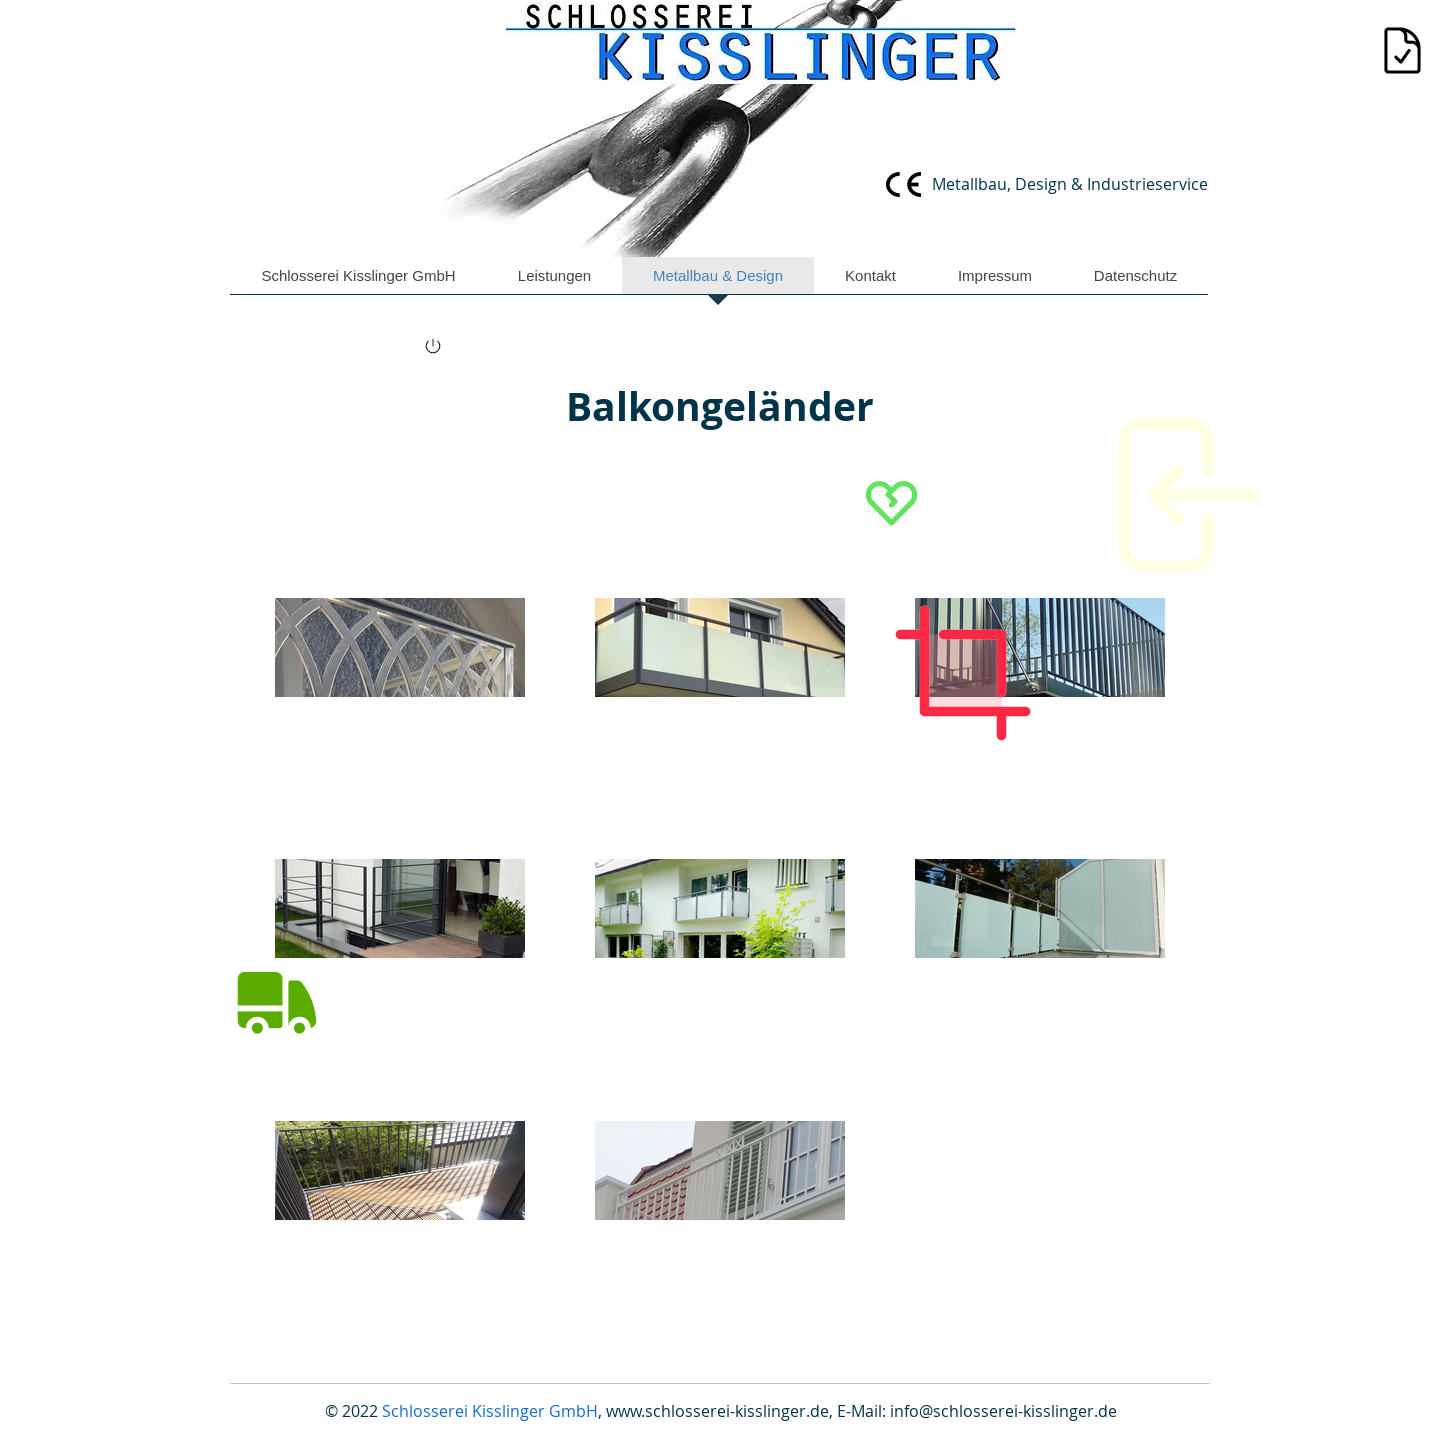 This screenshot has width=1440, height=1451. What do you see at coordinates (1402, 50) in the screenshot?
I see `document successfully verified or approved` at bounding box center [1402, 50].